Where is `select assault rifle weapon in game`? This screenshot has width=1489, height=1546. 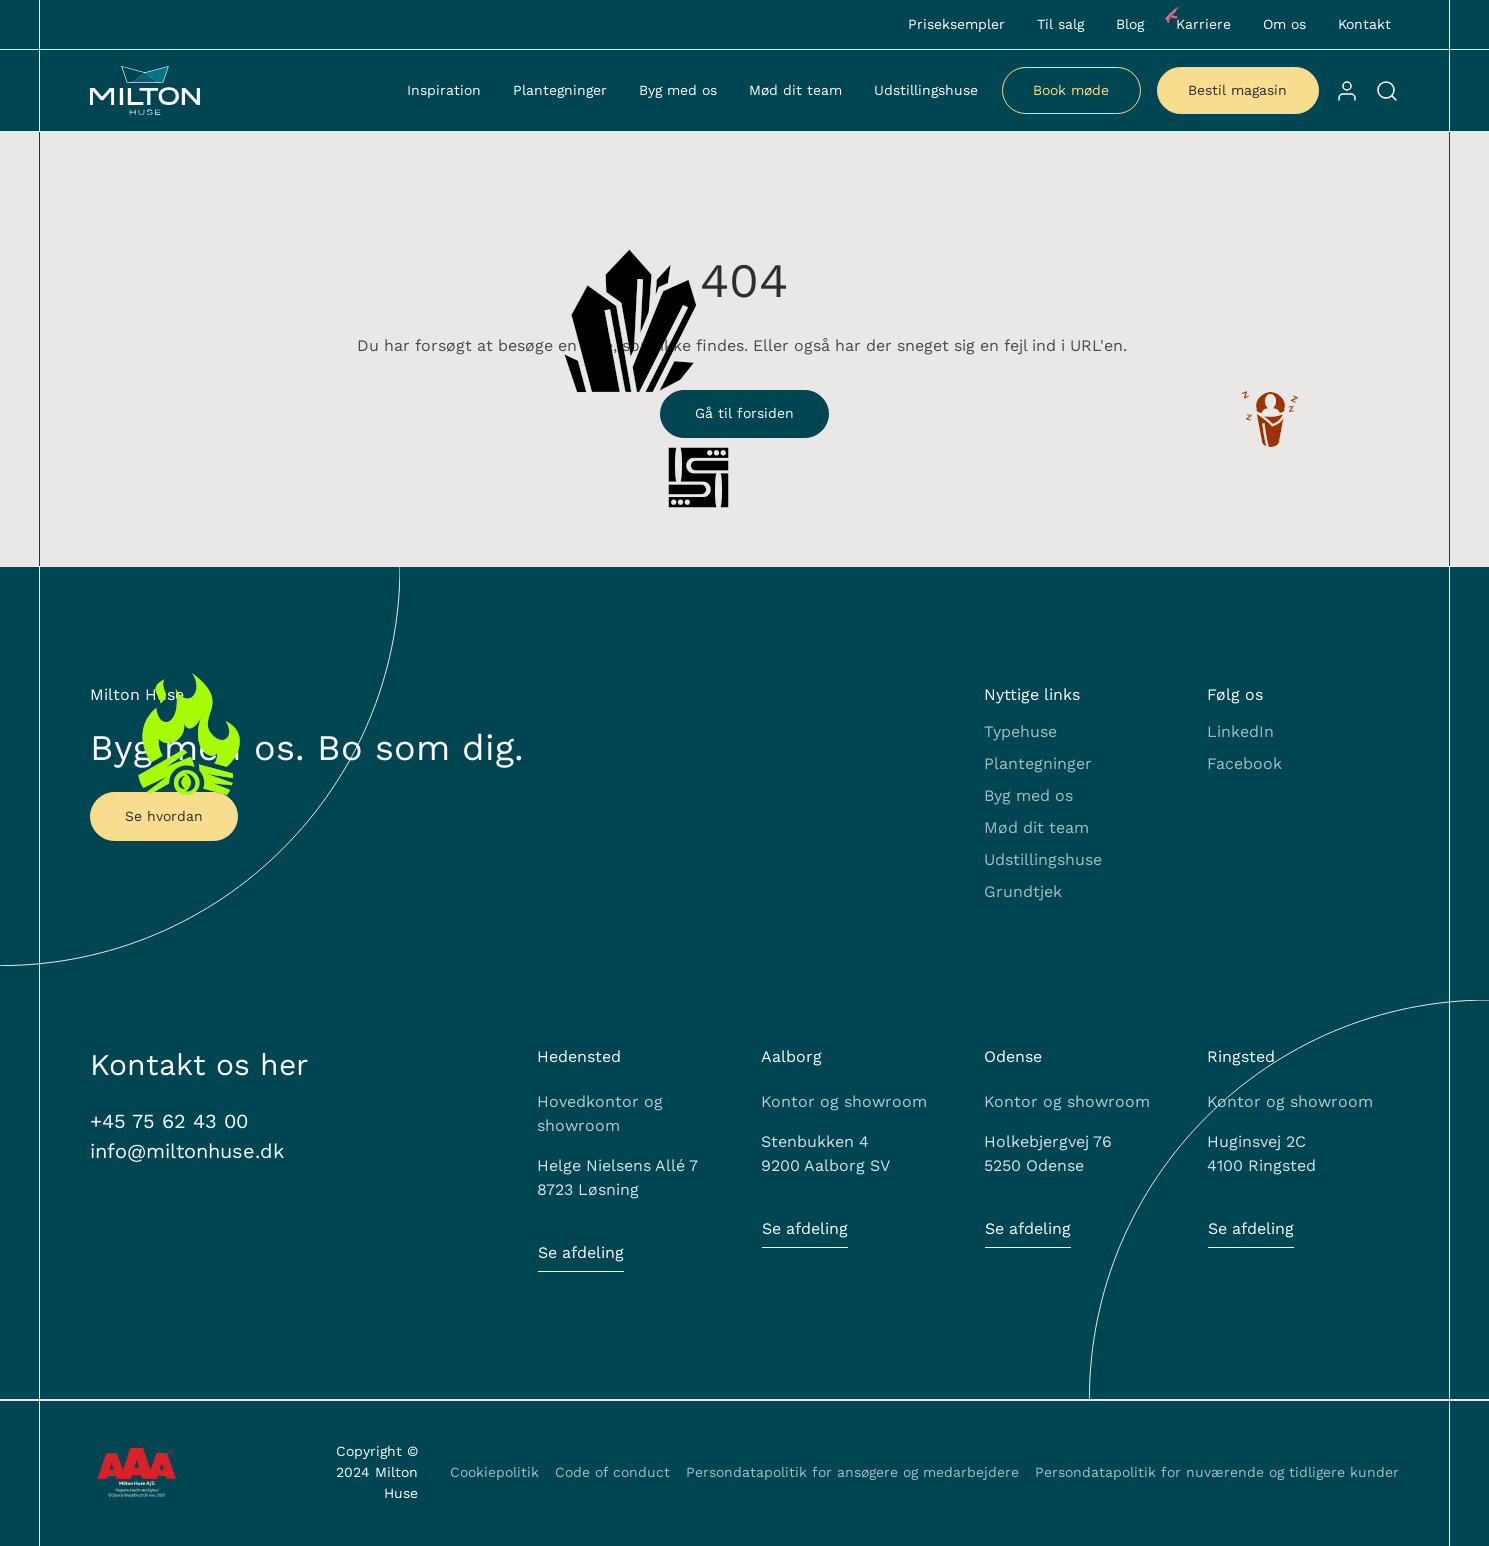 select assault rifle weapon in game is located at coordinates (1172, 15).